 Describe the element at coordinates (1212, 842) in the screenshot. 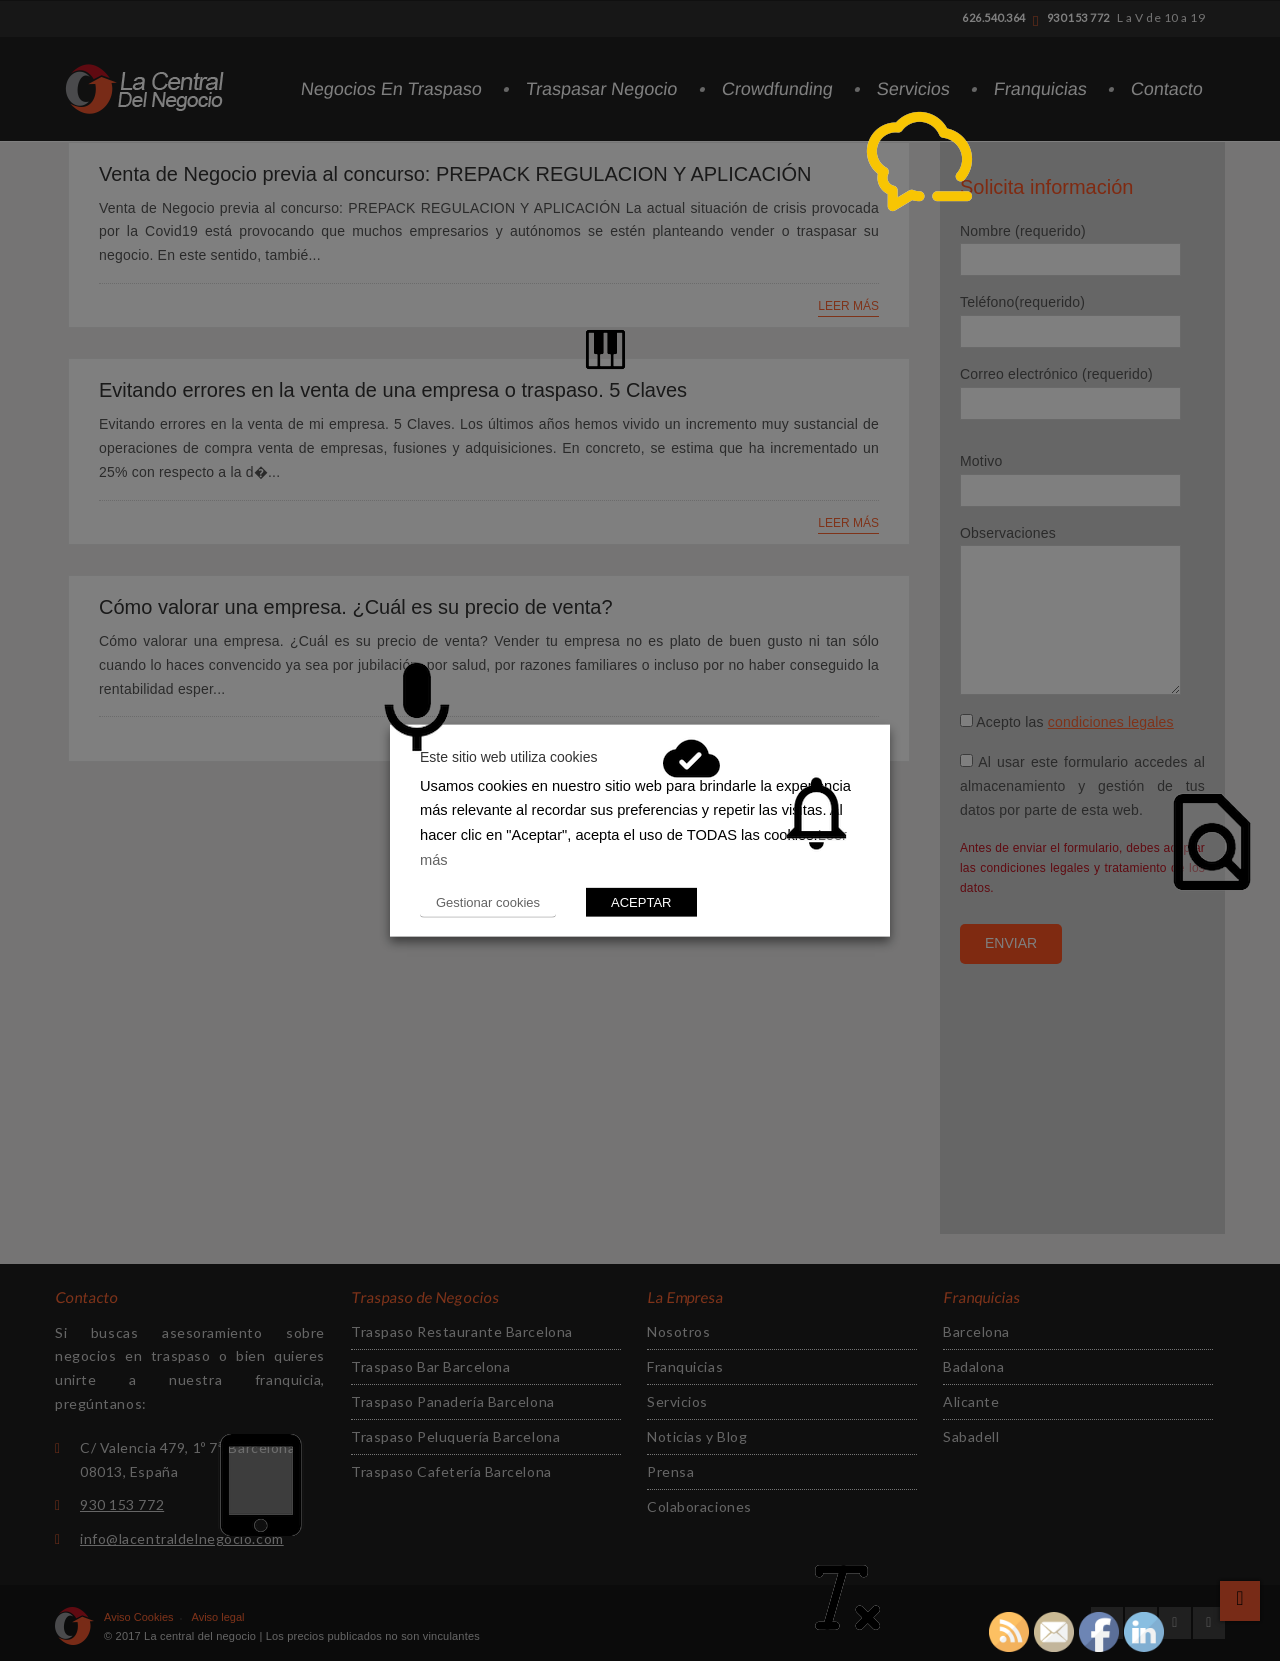

I see `search within the current document` at that location.